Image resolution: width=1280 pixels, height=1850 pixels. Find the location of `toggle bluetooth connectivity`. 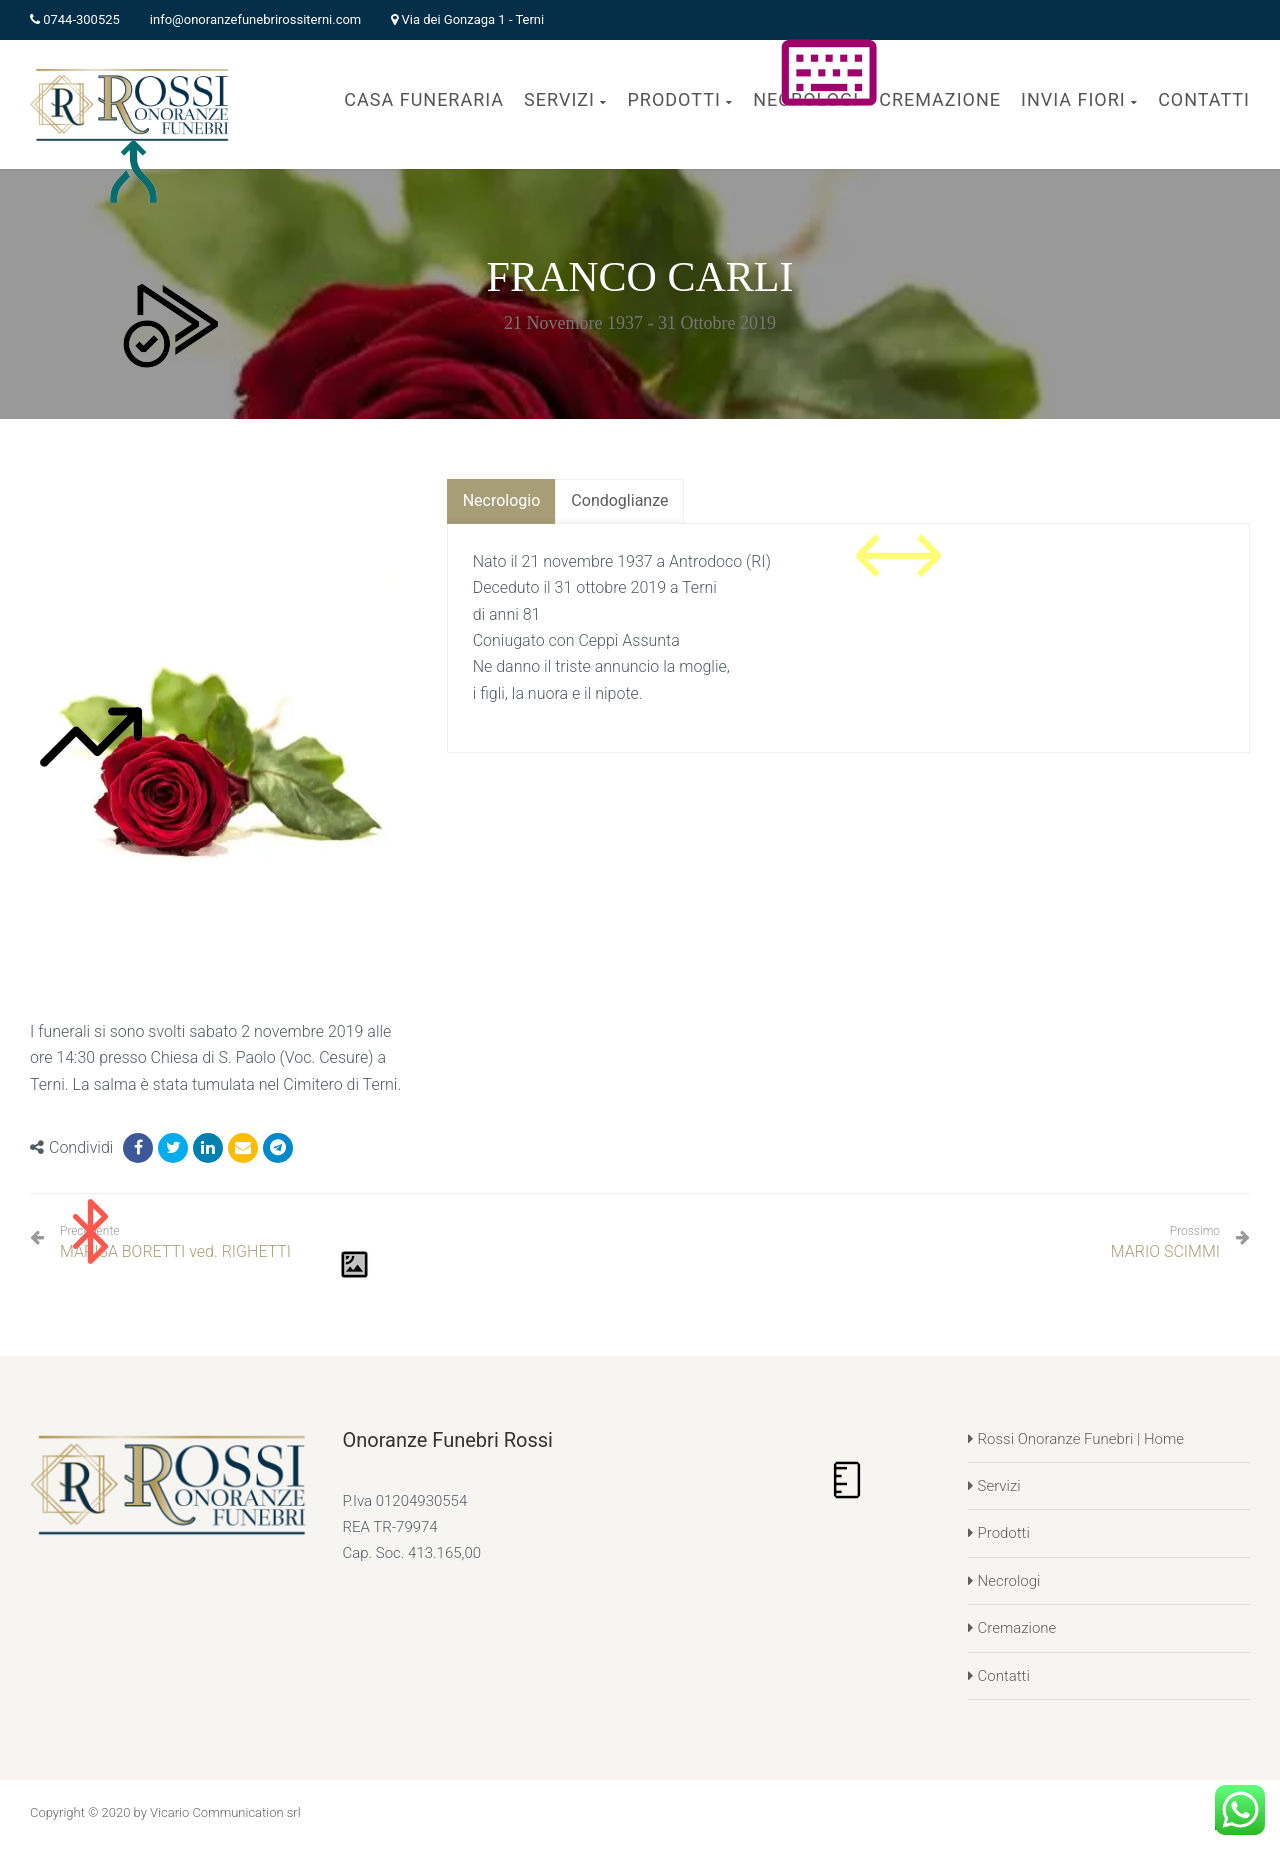

toggle bluetooth connectivity is located at coordinates (90, 1231).